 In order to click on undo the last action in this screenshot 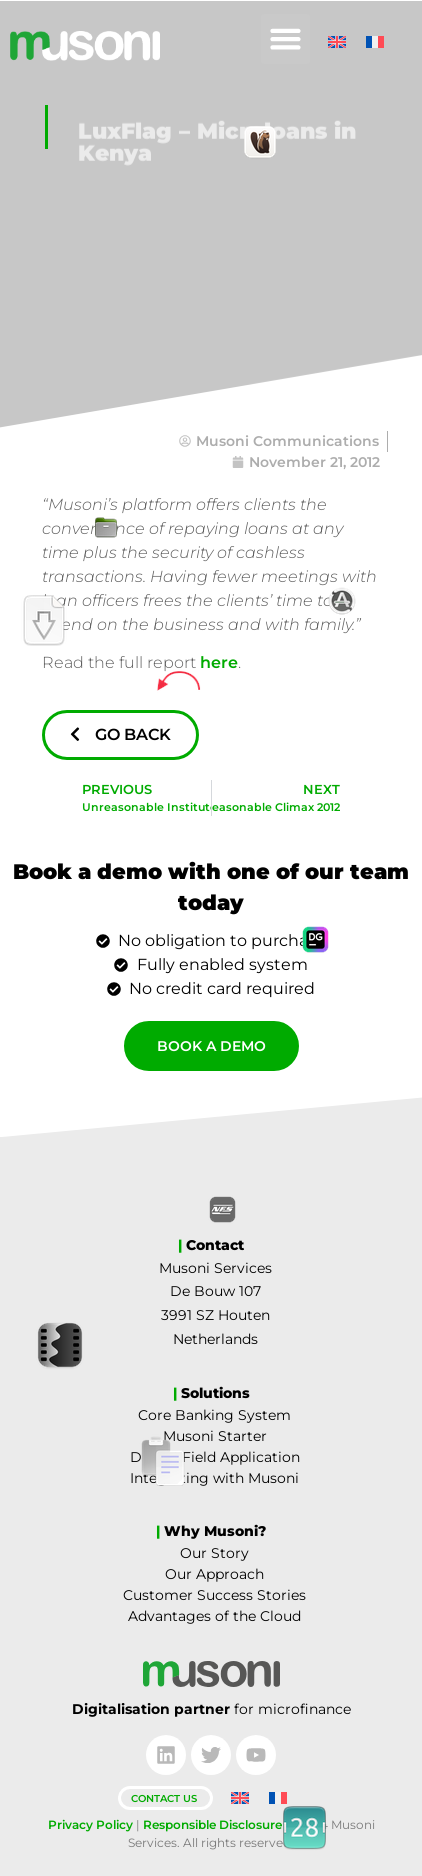, I will do `click(178, 680)`.